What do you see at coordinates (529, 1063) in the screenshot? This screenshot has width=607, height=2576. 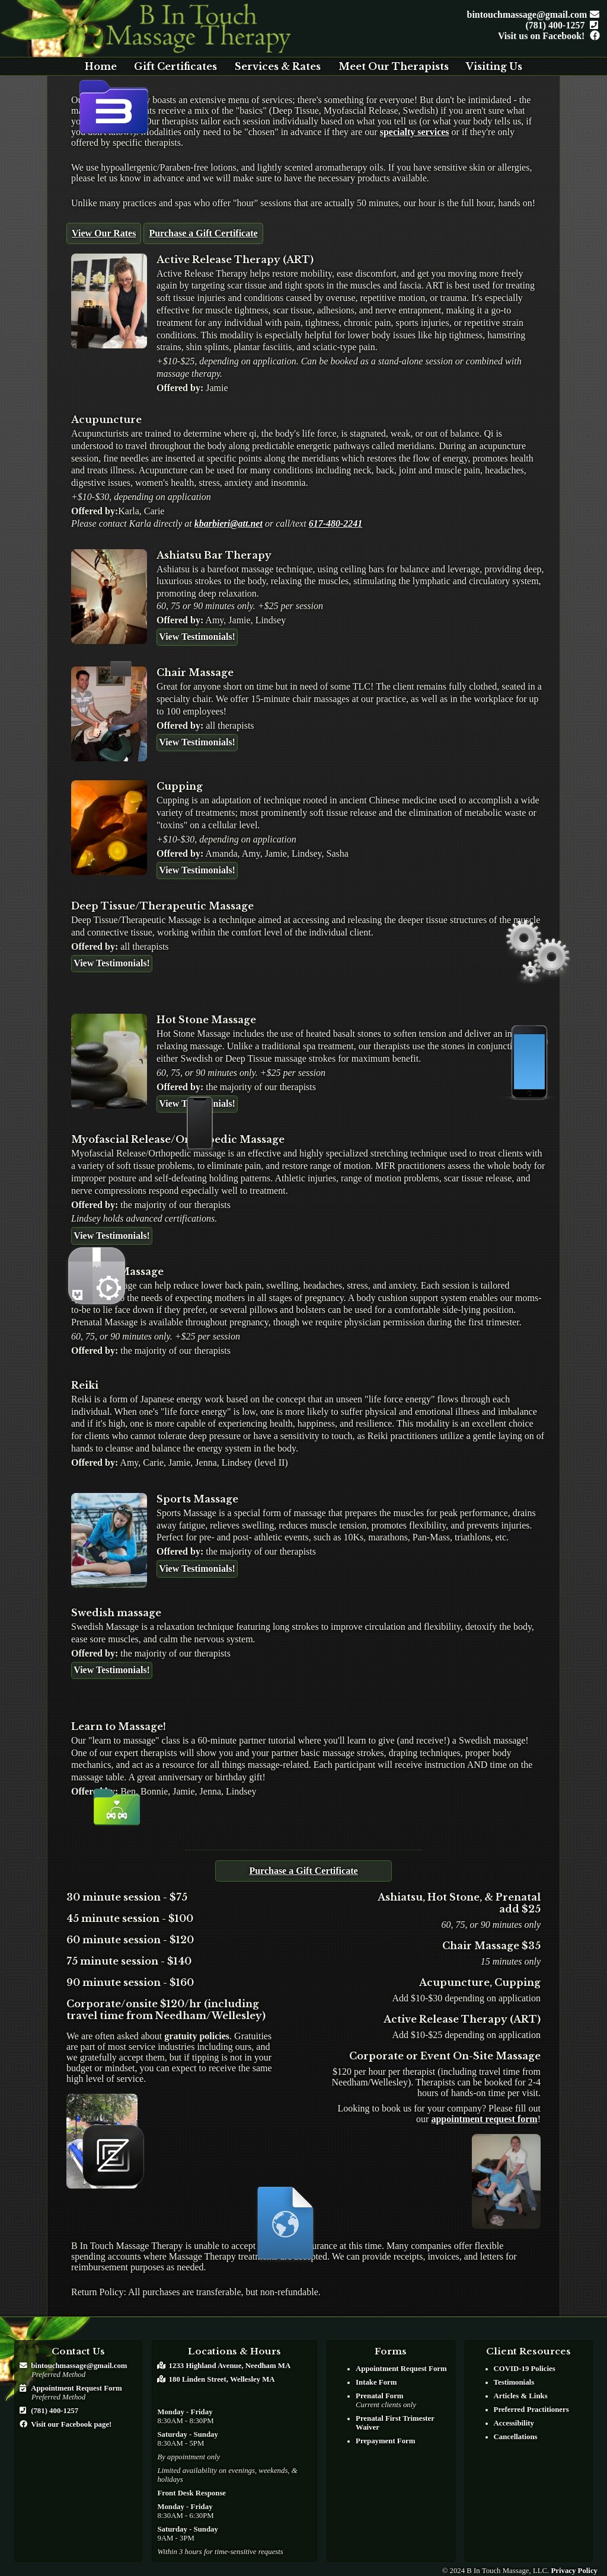 I see `indicates a connected iPhone device` at bounding box center [529, 1063].